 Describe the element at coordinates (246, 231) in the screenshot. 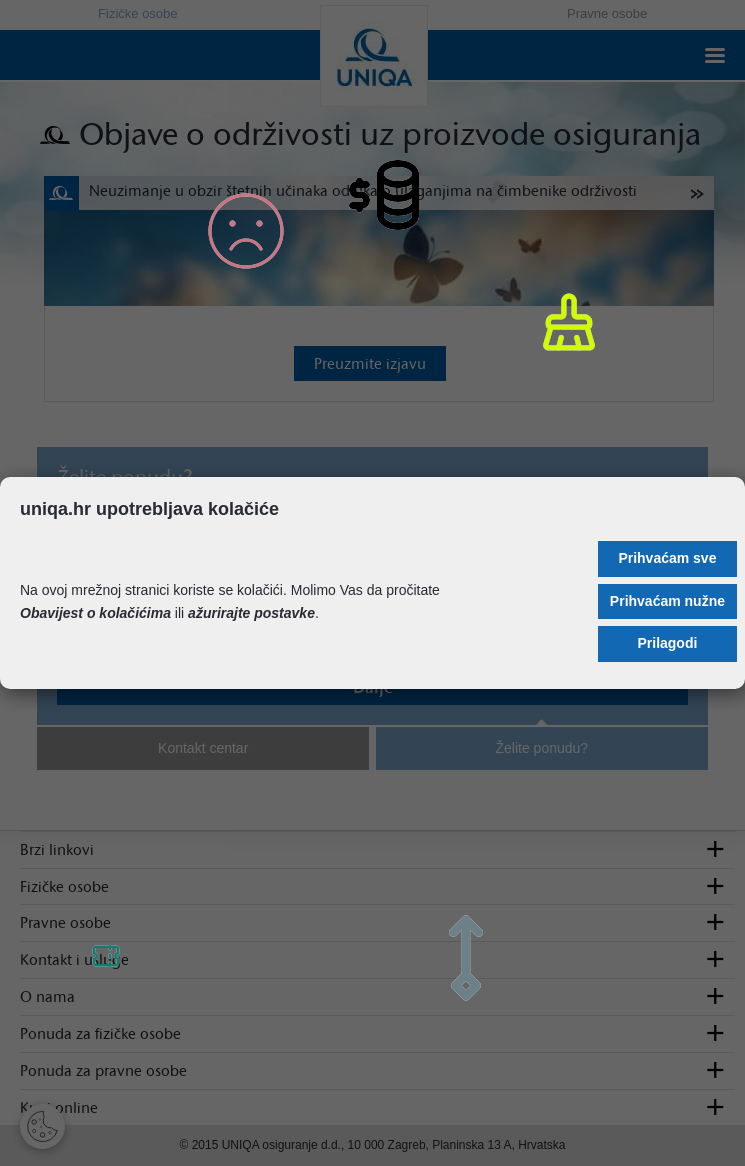

I see `indicates negative feedback or dissatisfaction` at that location.